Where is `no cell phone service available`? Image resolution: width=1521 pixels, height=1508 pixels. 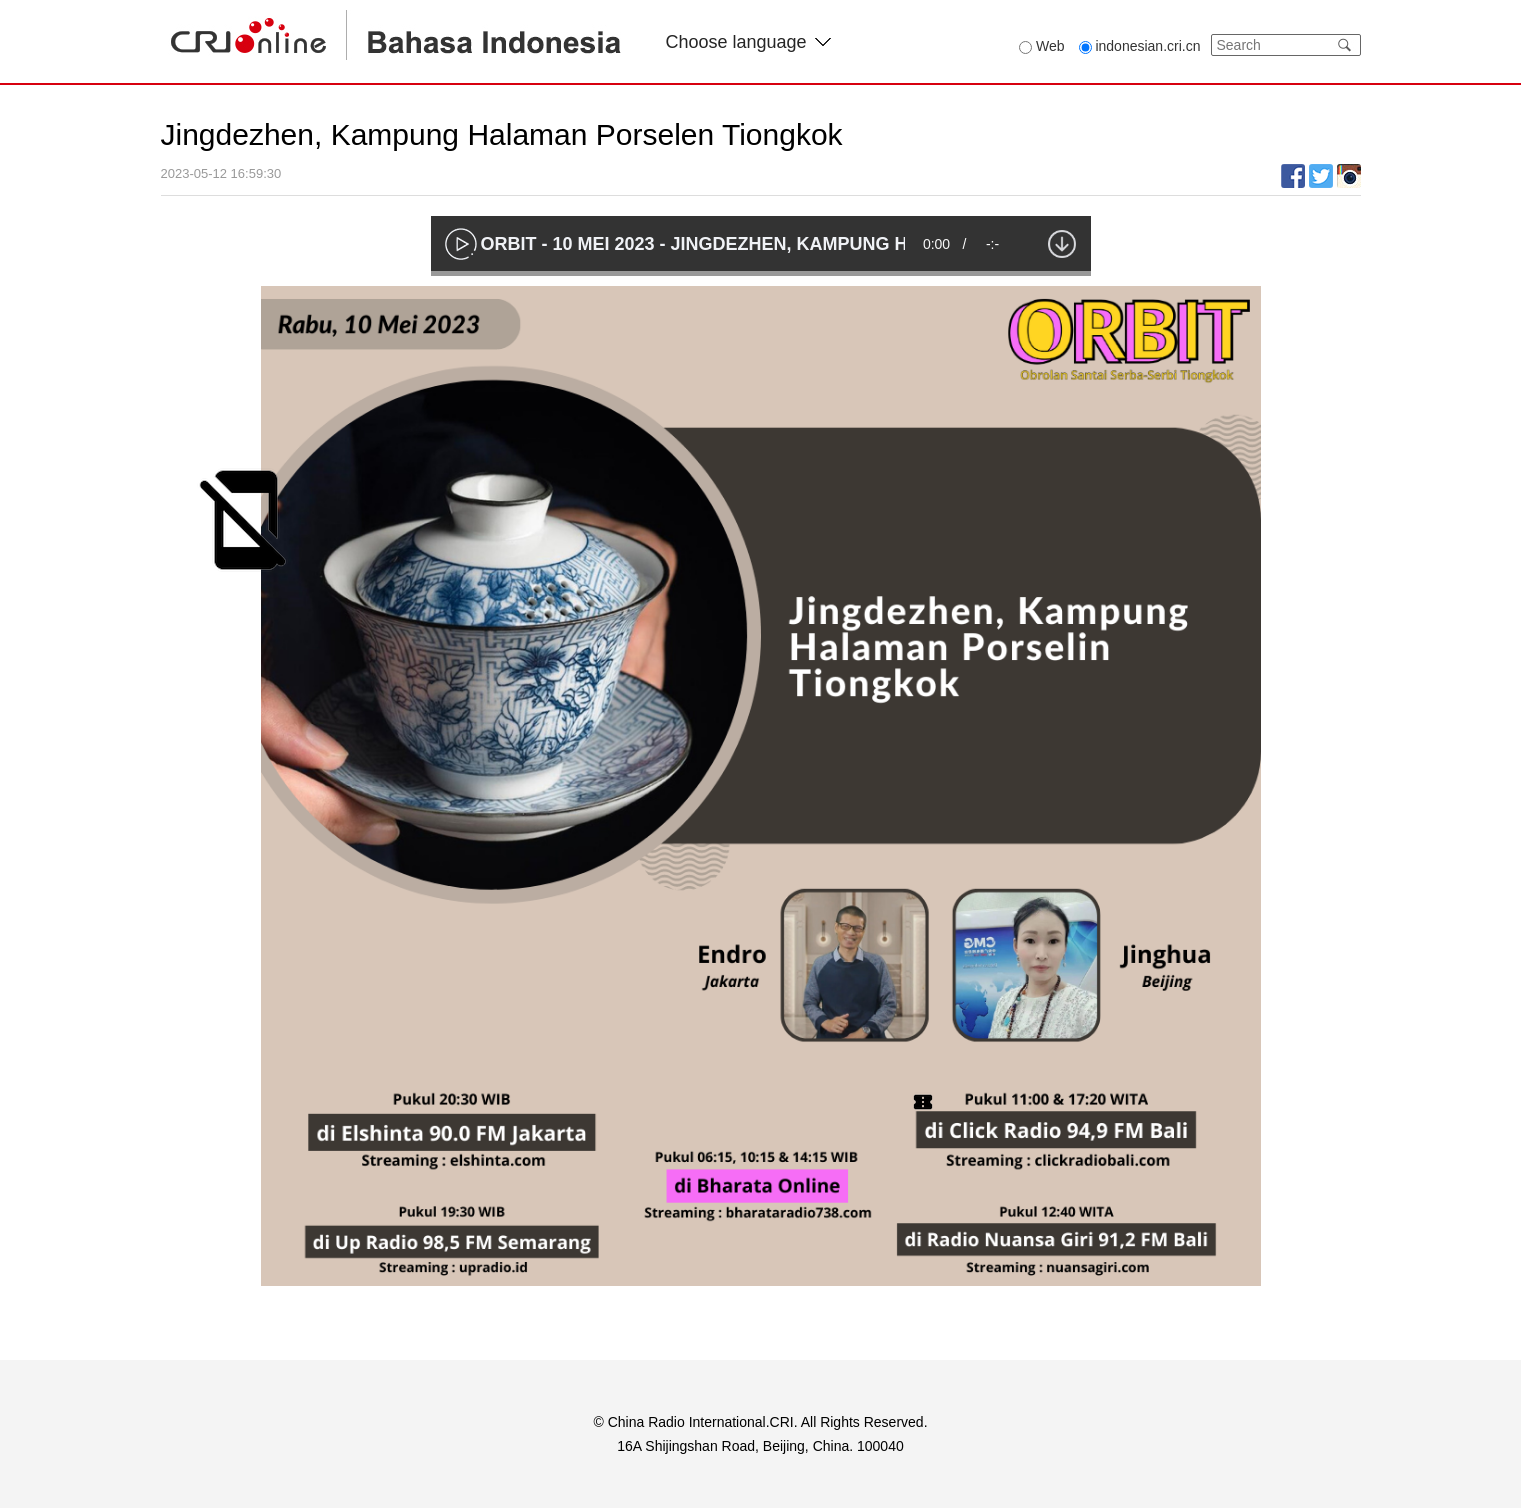
no cell phone service available is located at coordinates (246, 520).